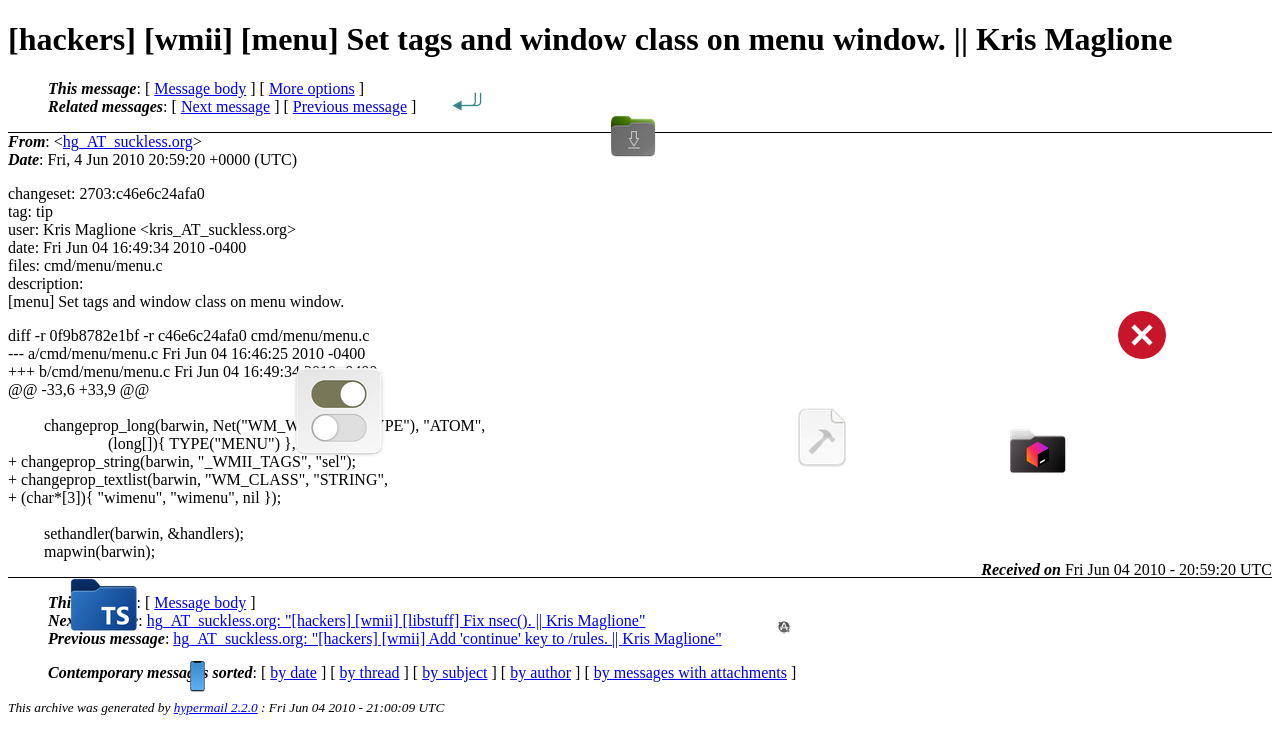  I want to click on open folder containing JetBrains Toolbox projects, so click(1037, 452).